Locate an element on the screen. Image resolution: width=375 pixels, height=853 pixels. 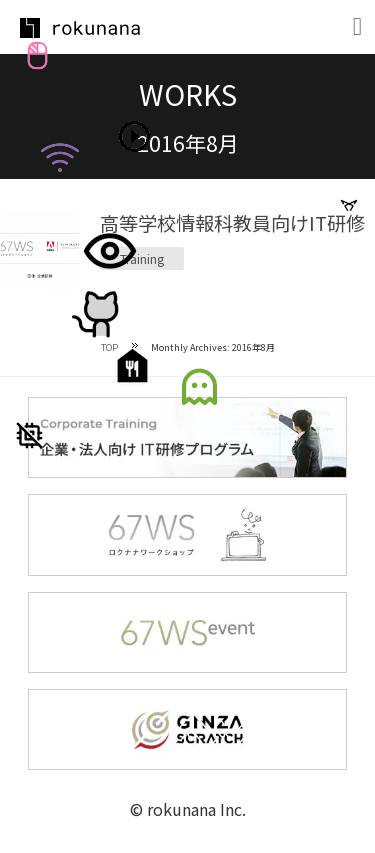
view or preview content is located at coordinates (110, 251).